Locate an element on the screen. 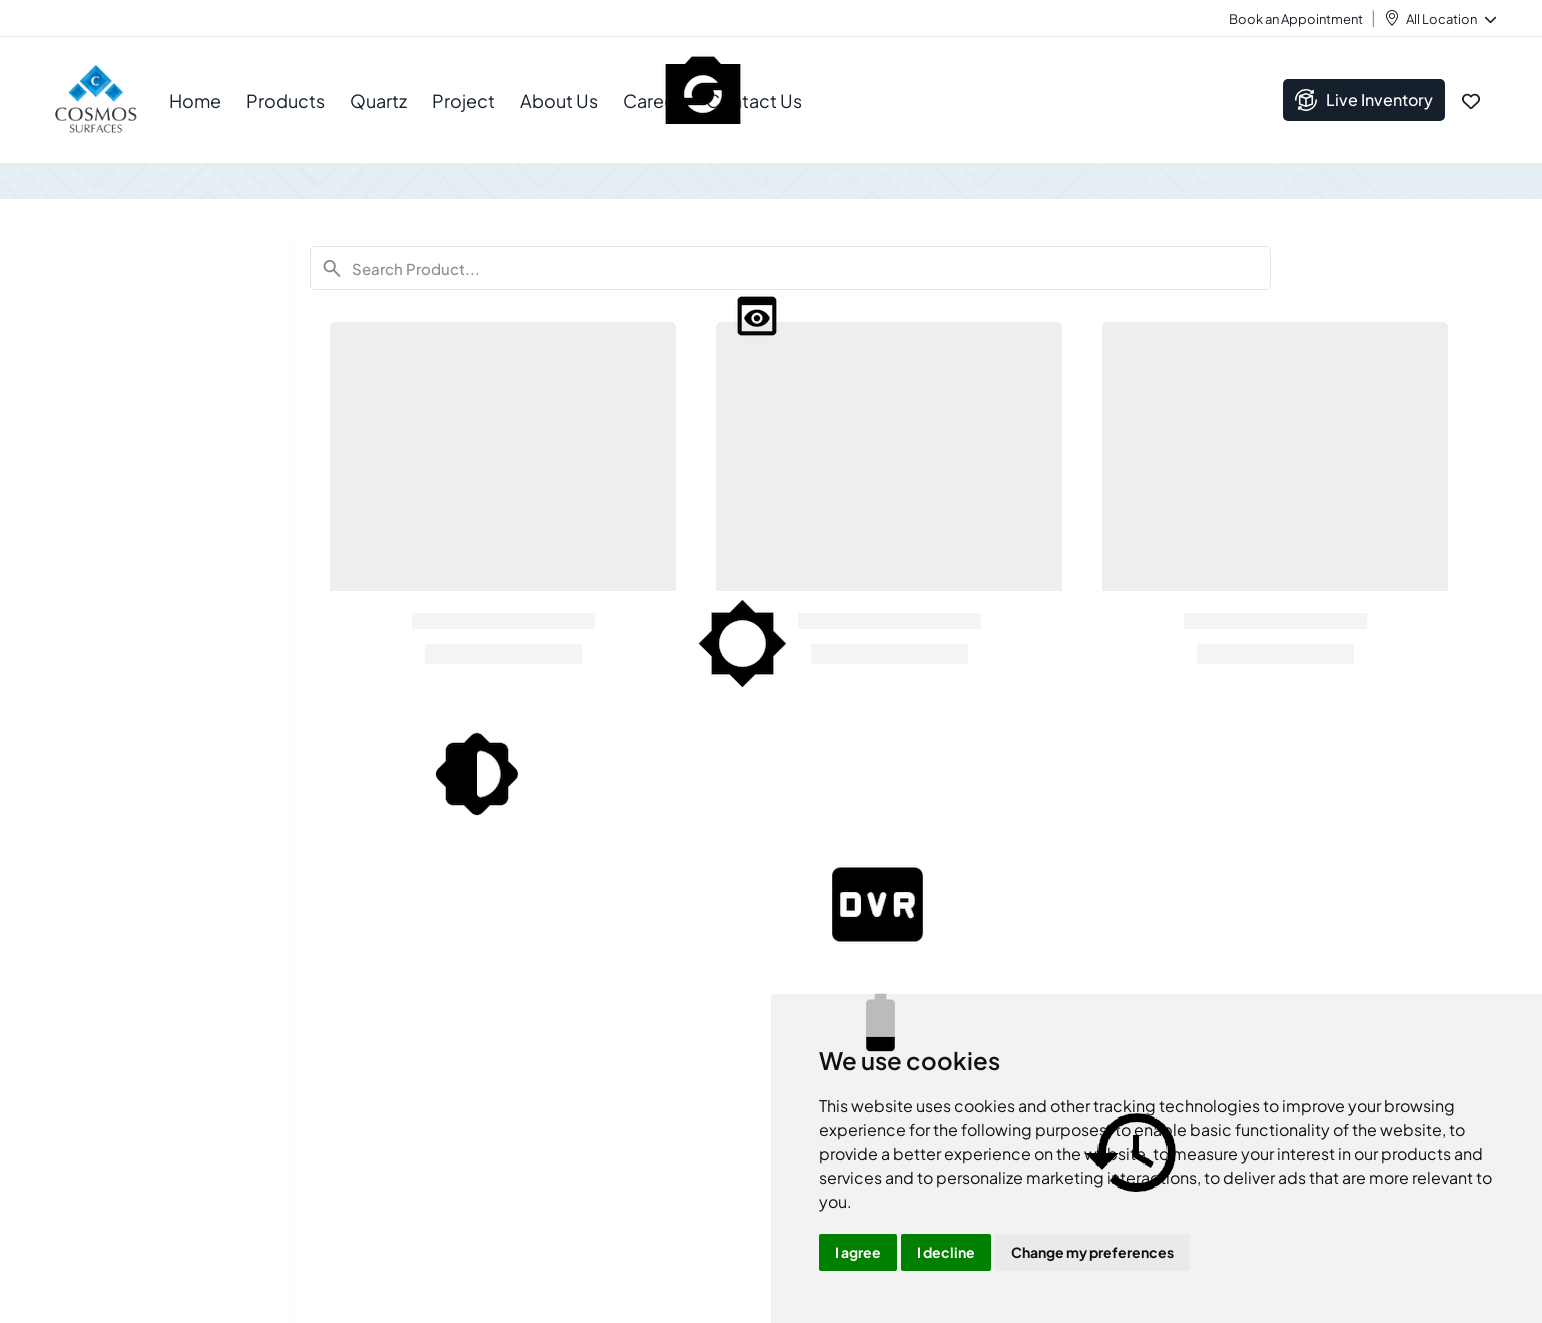  view browsing or activity history is located at coordinates (1132, 1152).